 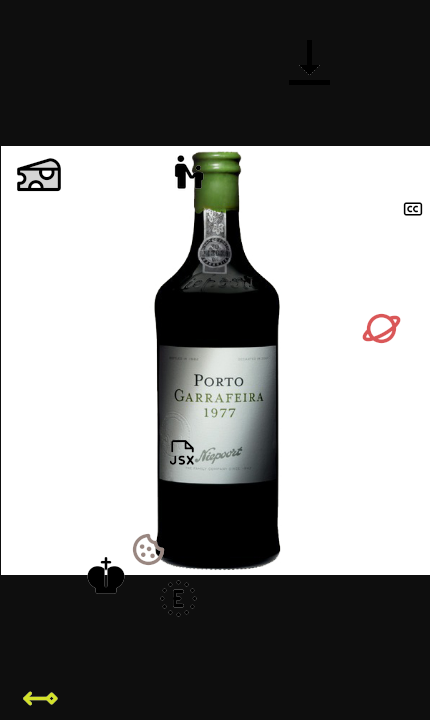 I want to click on enable closed captions for video content, so click(x=413, y=209).